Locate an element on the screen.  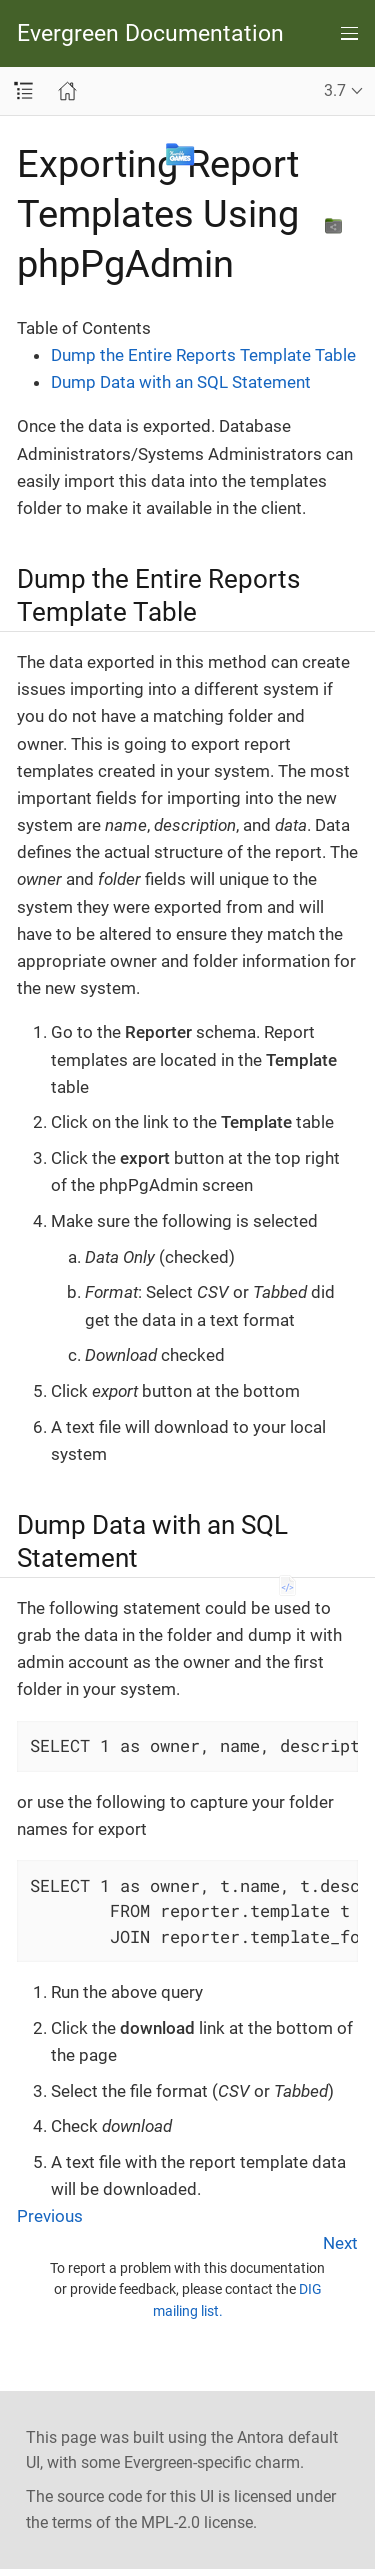
access your public shared folder is located at coordinates (333, 225).